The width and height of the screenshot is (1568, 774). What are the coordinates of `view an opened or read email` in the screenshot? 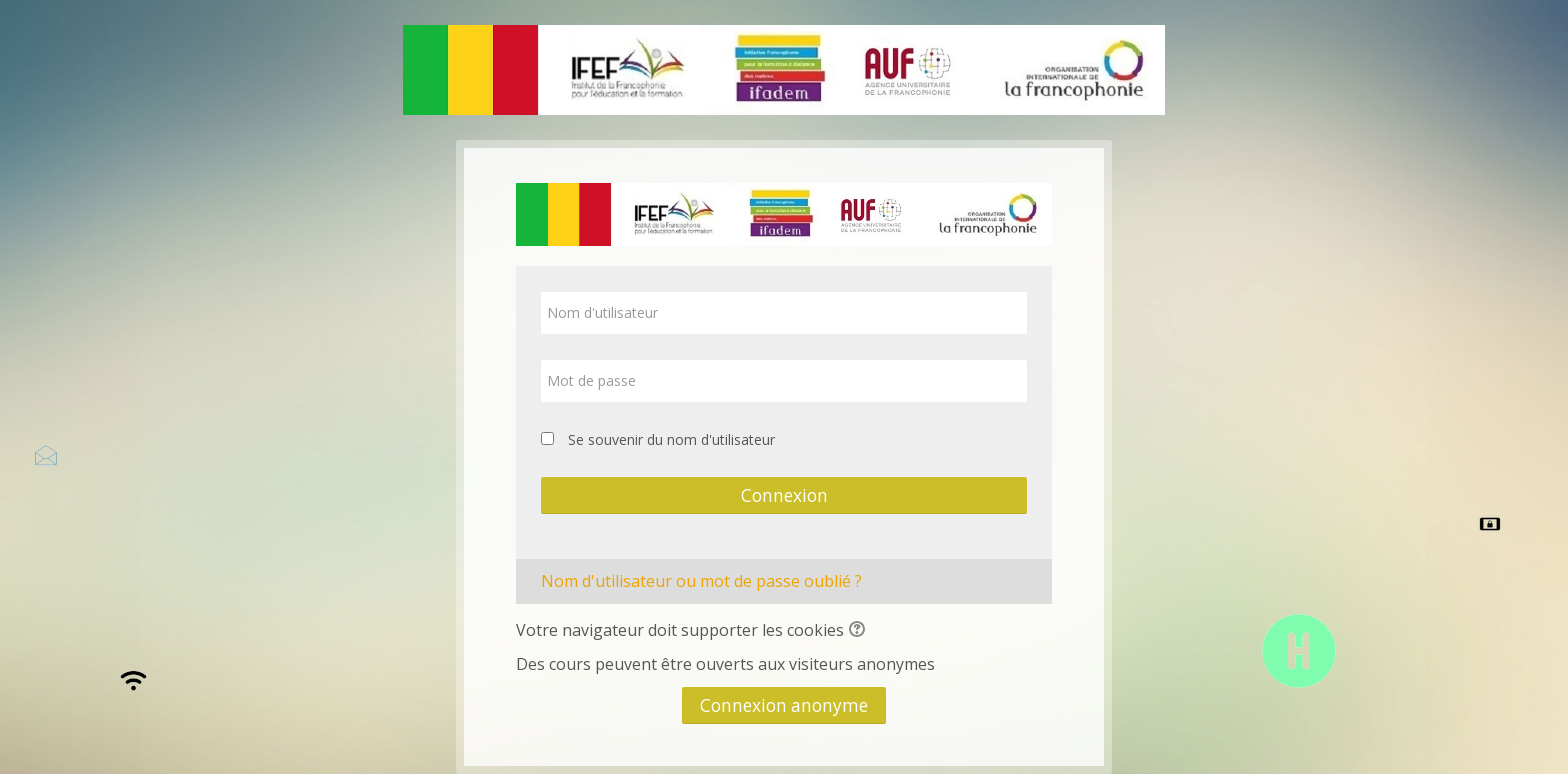 It's located at (46, 456).